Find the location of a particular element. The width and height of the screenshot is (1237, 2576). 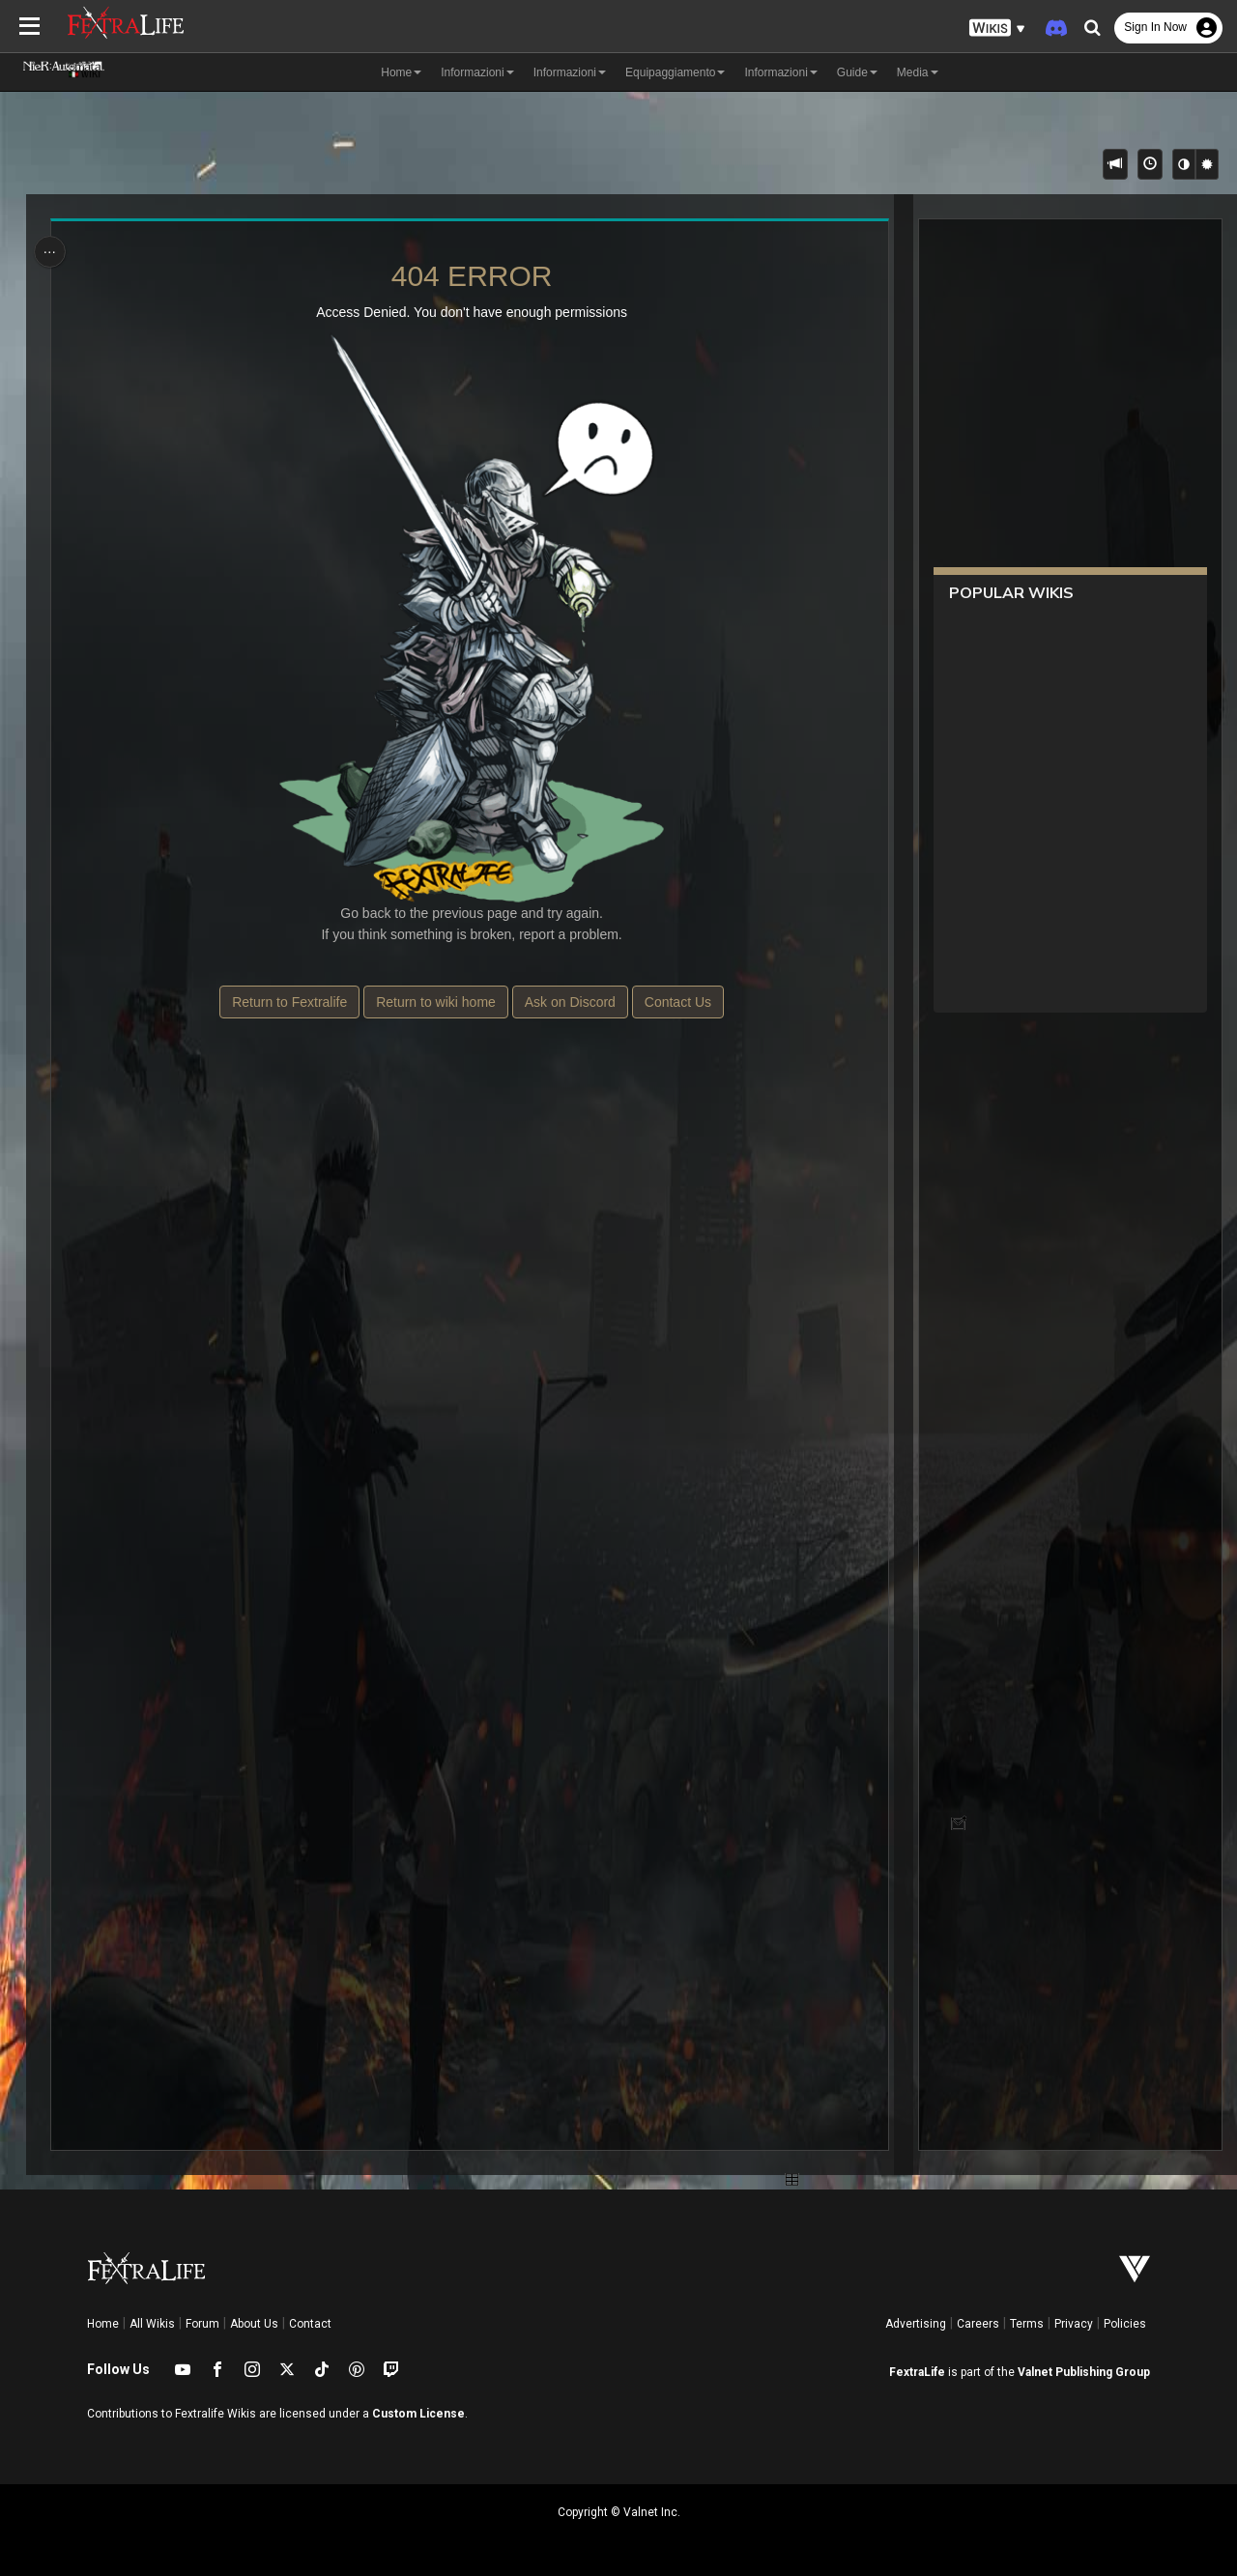

indicates unread mail or messages is located at coordinates (958, 1823).